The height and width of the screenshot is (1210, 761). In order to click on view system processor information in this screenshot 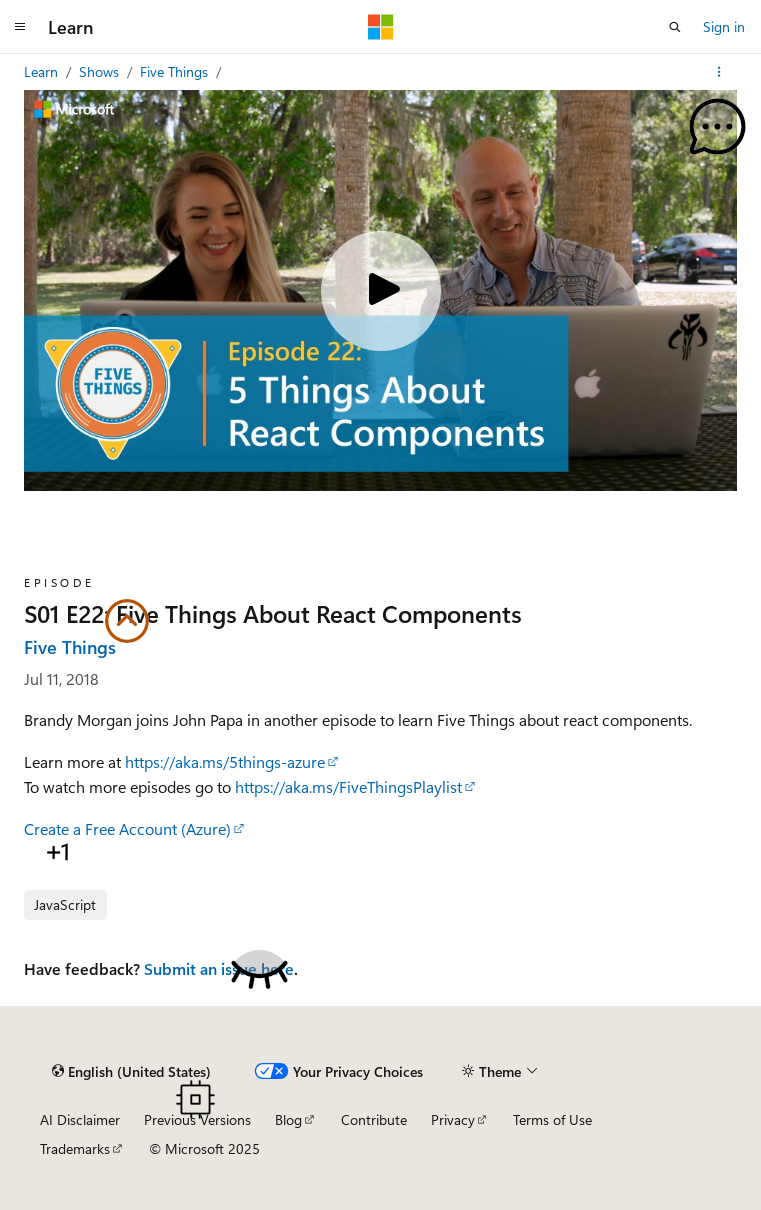, I will do `click(195, 1099)`.